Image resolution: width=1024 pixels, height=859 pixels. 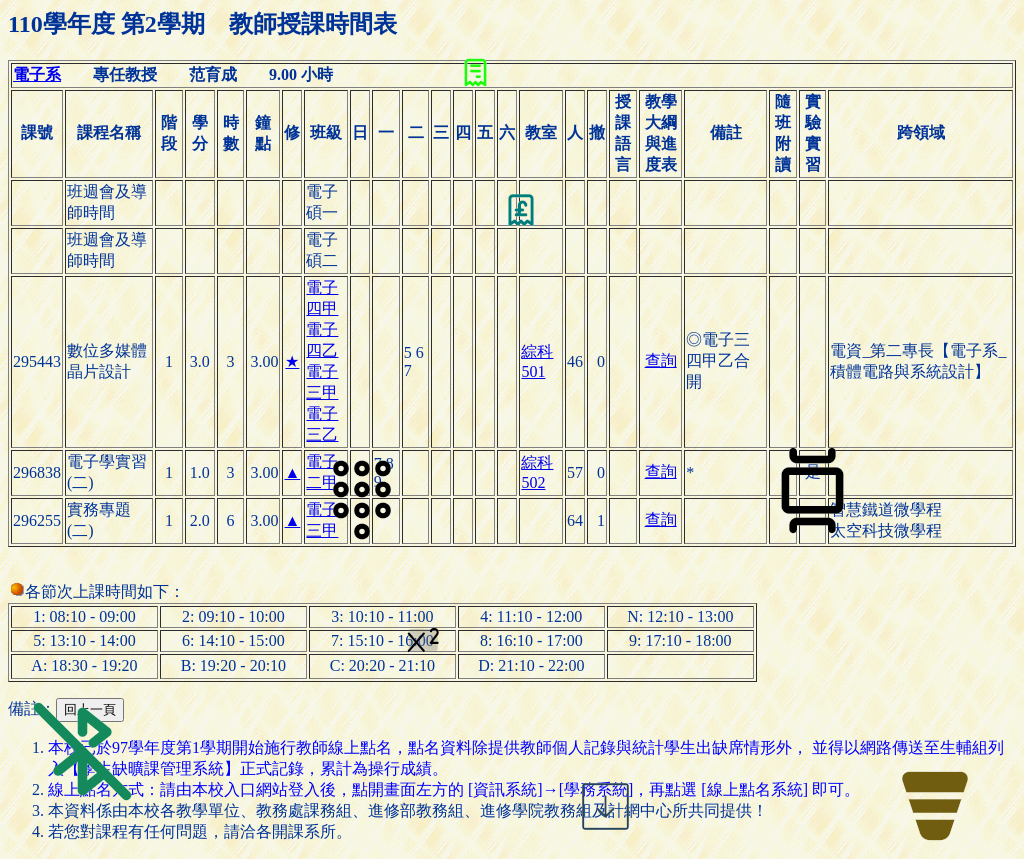 What do you see at coordinates (362, 500) in the screenshot?
I see `open the phone dialer` at bounding box center [362, 500].